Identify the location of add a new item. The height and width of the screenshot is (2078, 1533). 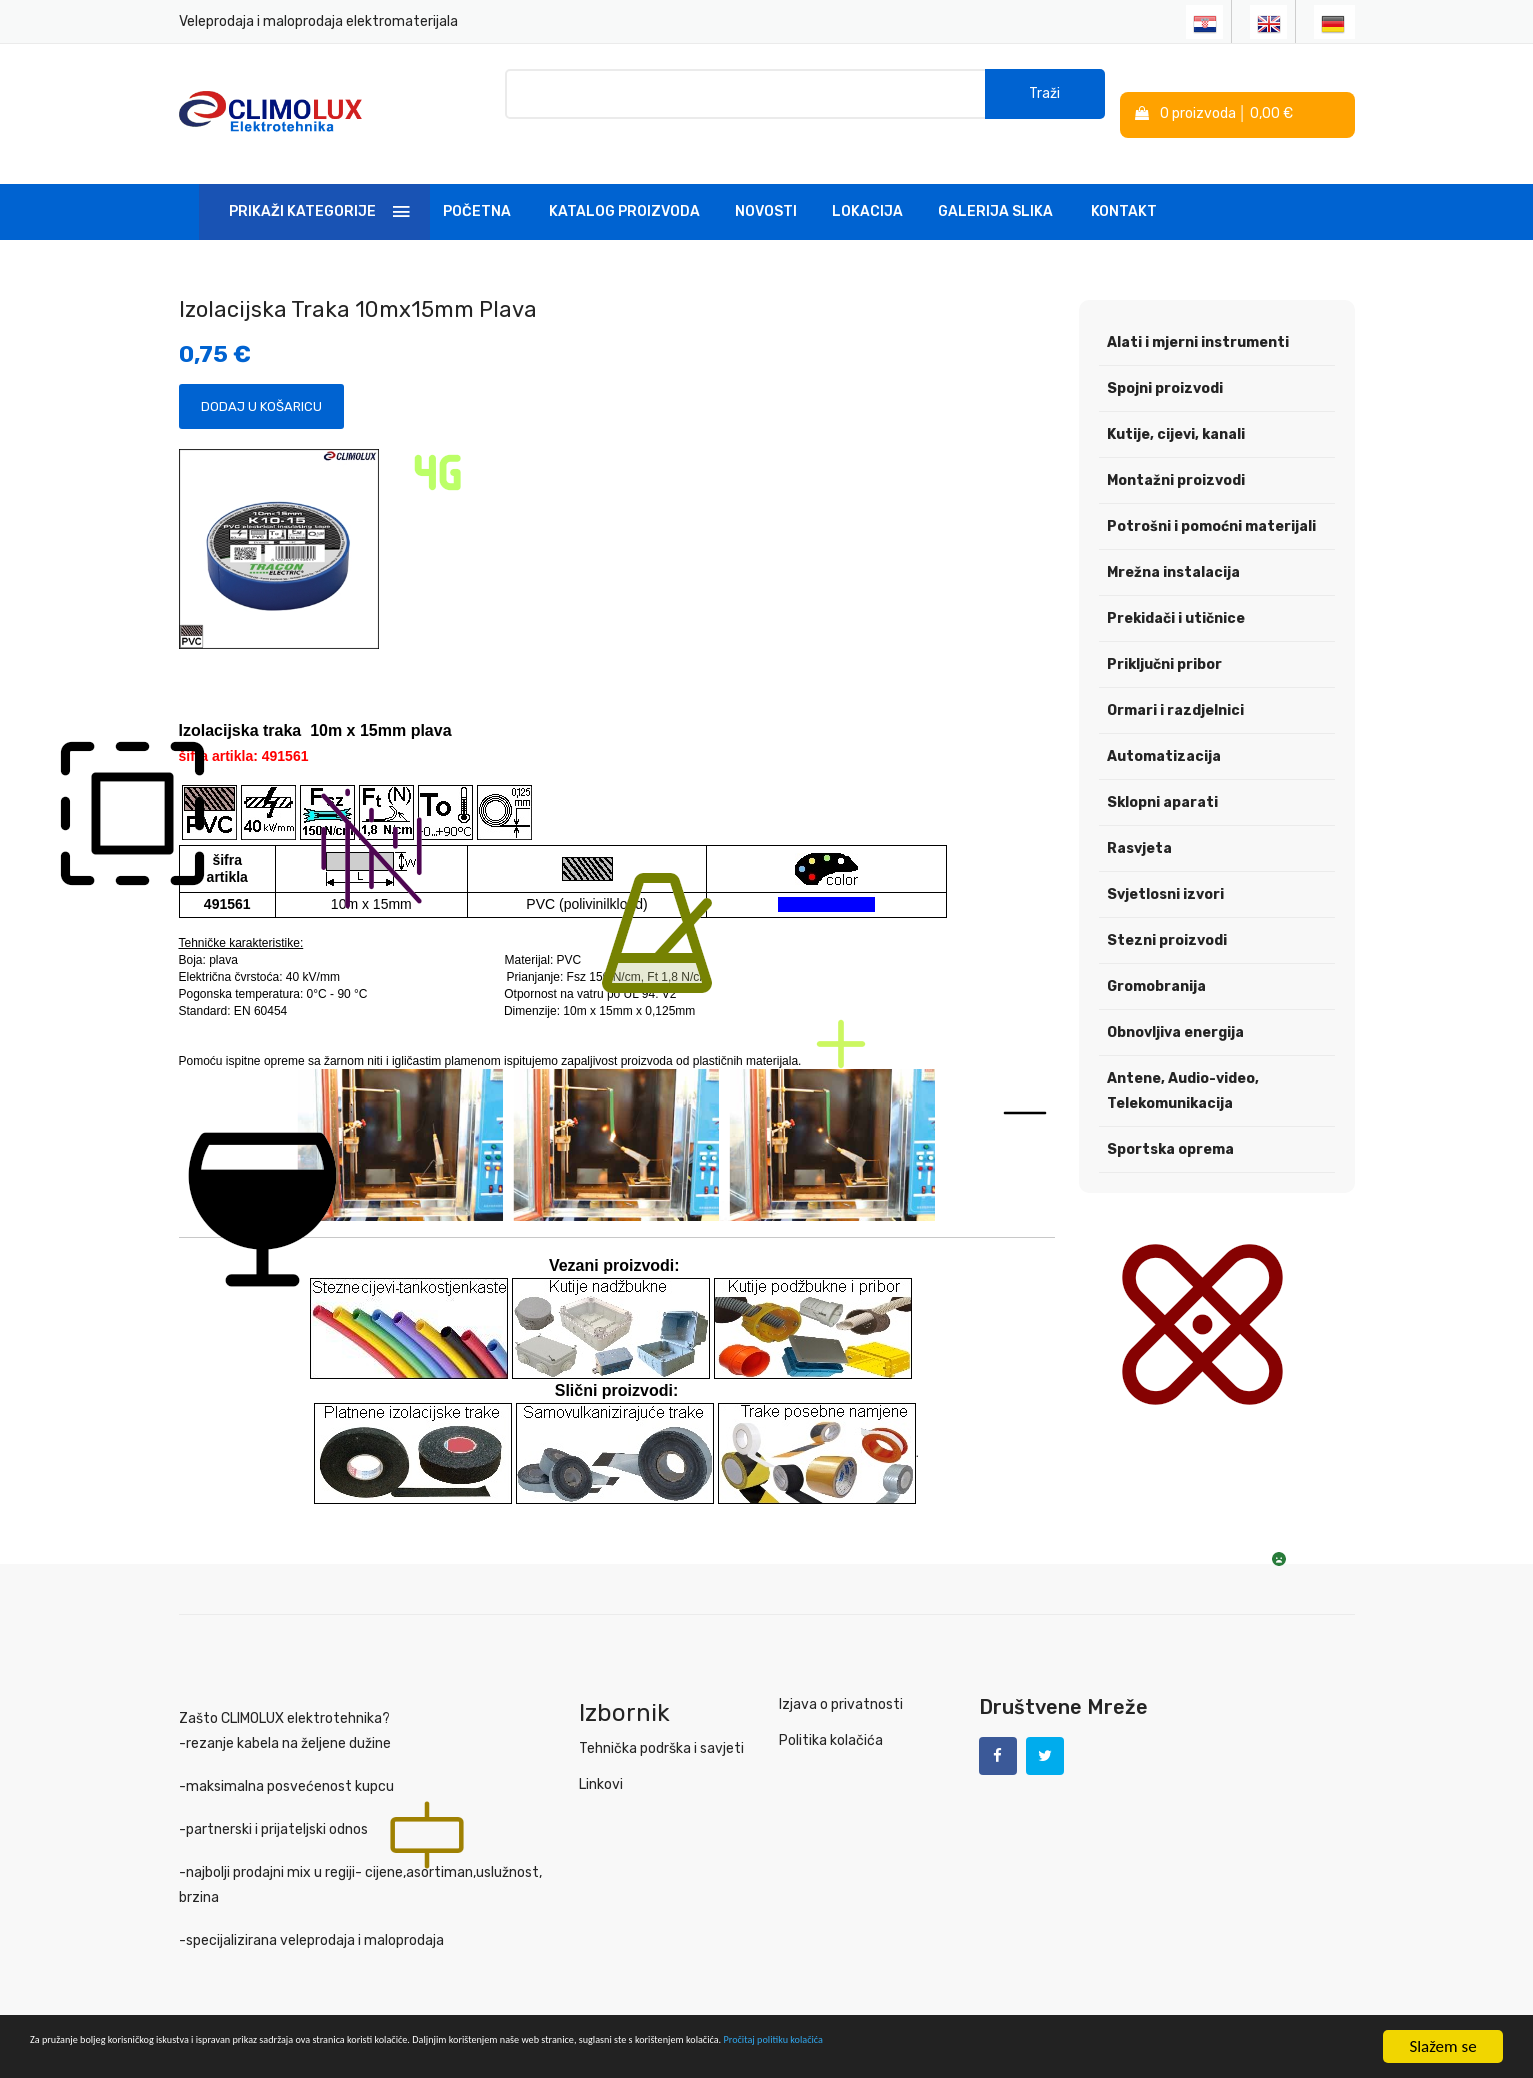
(841, 1044).